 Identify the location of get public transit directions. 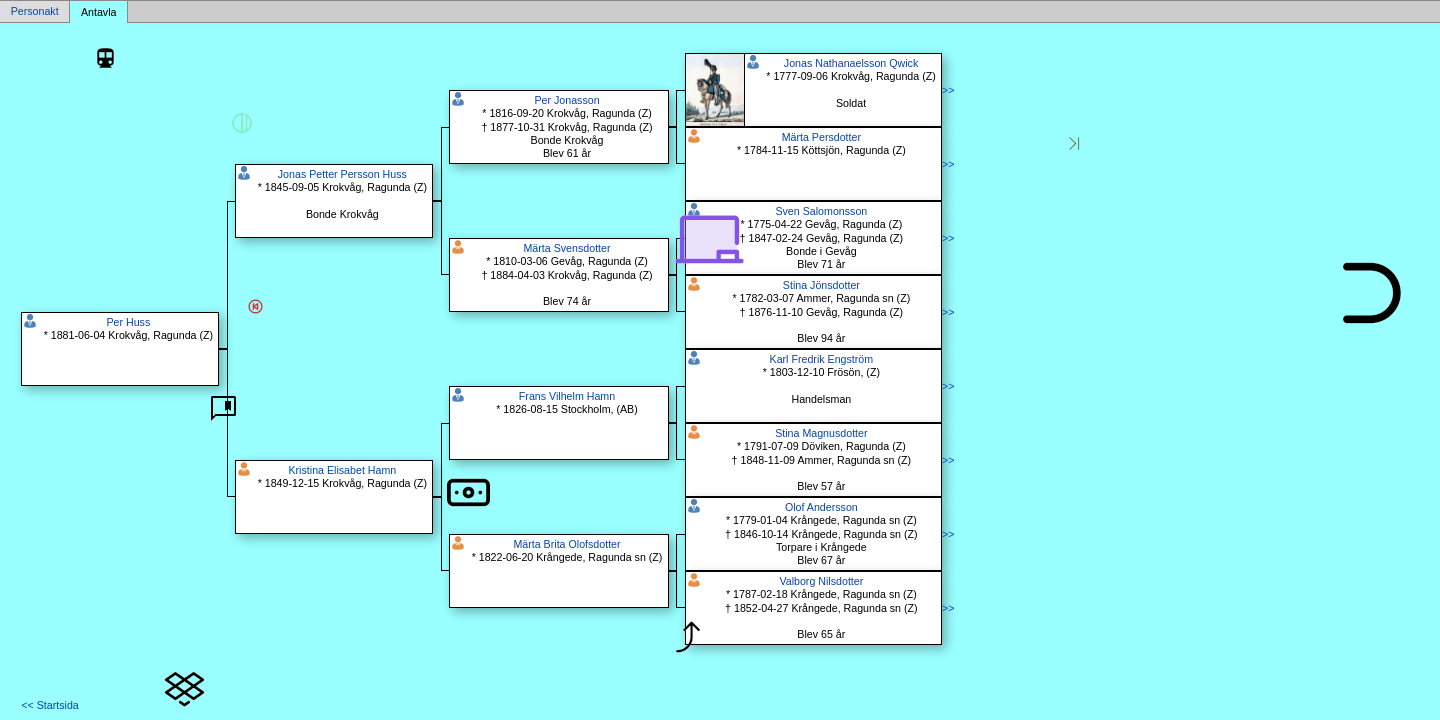
(105, 58).